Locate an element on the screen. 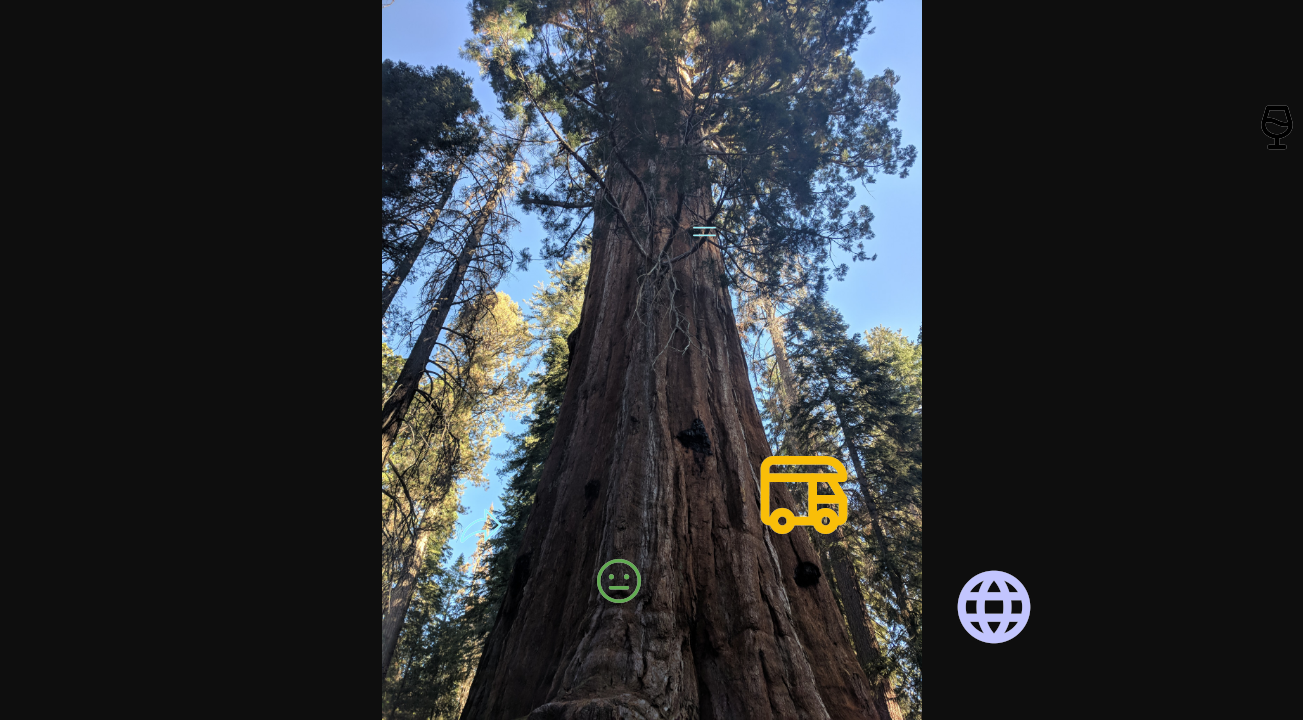 The height and width of the screenshot is (720, 1303). indicates equality or comparison between values is located at coordinates (704, 231).